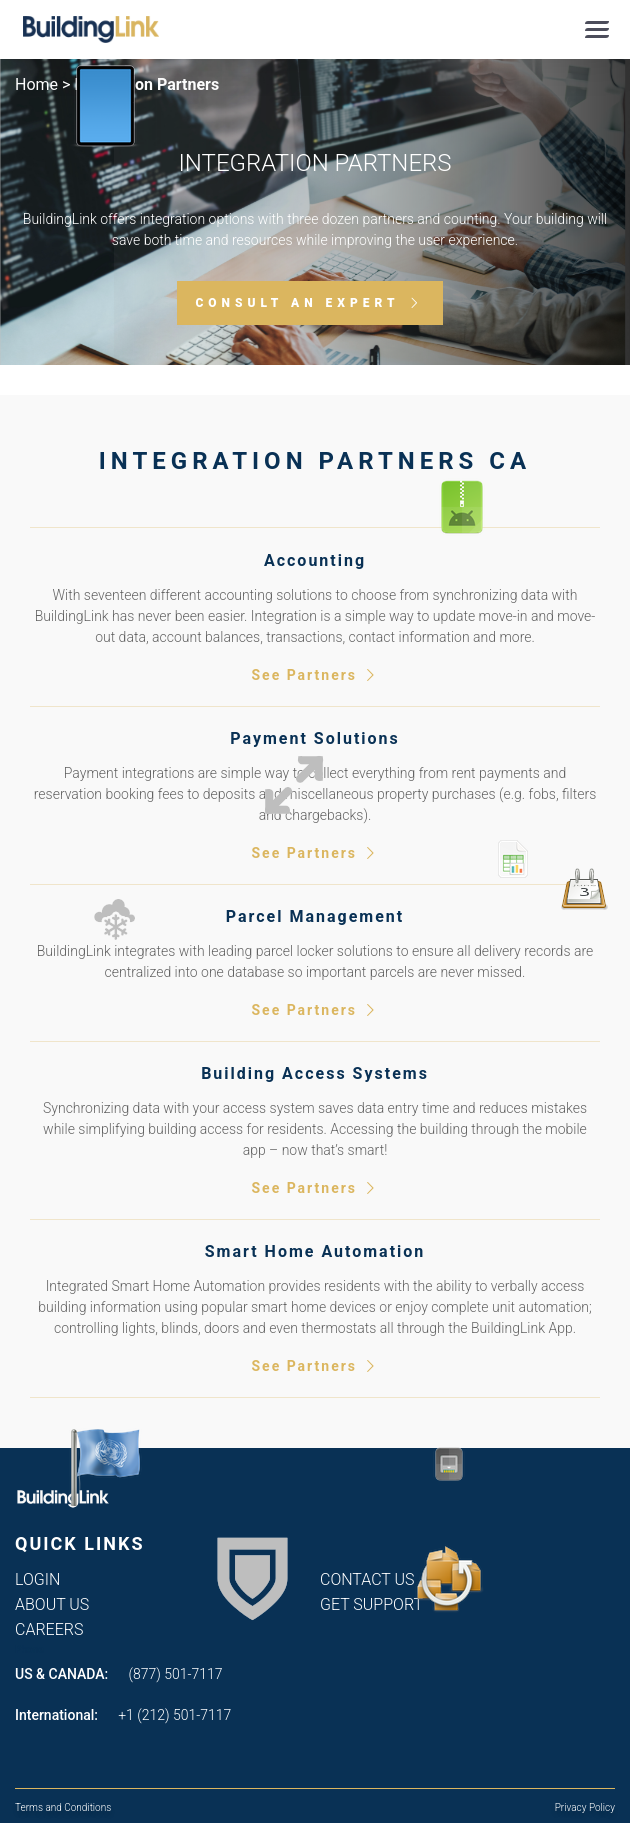 This screenshot has width=630, height=1844. Describe the element at coordinates (584, 891) in the screenshot. I see `open calendar application` at that location.